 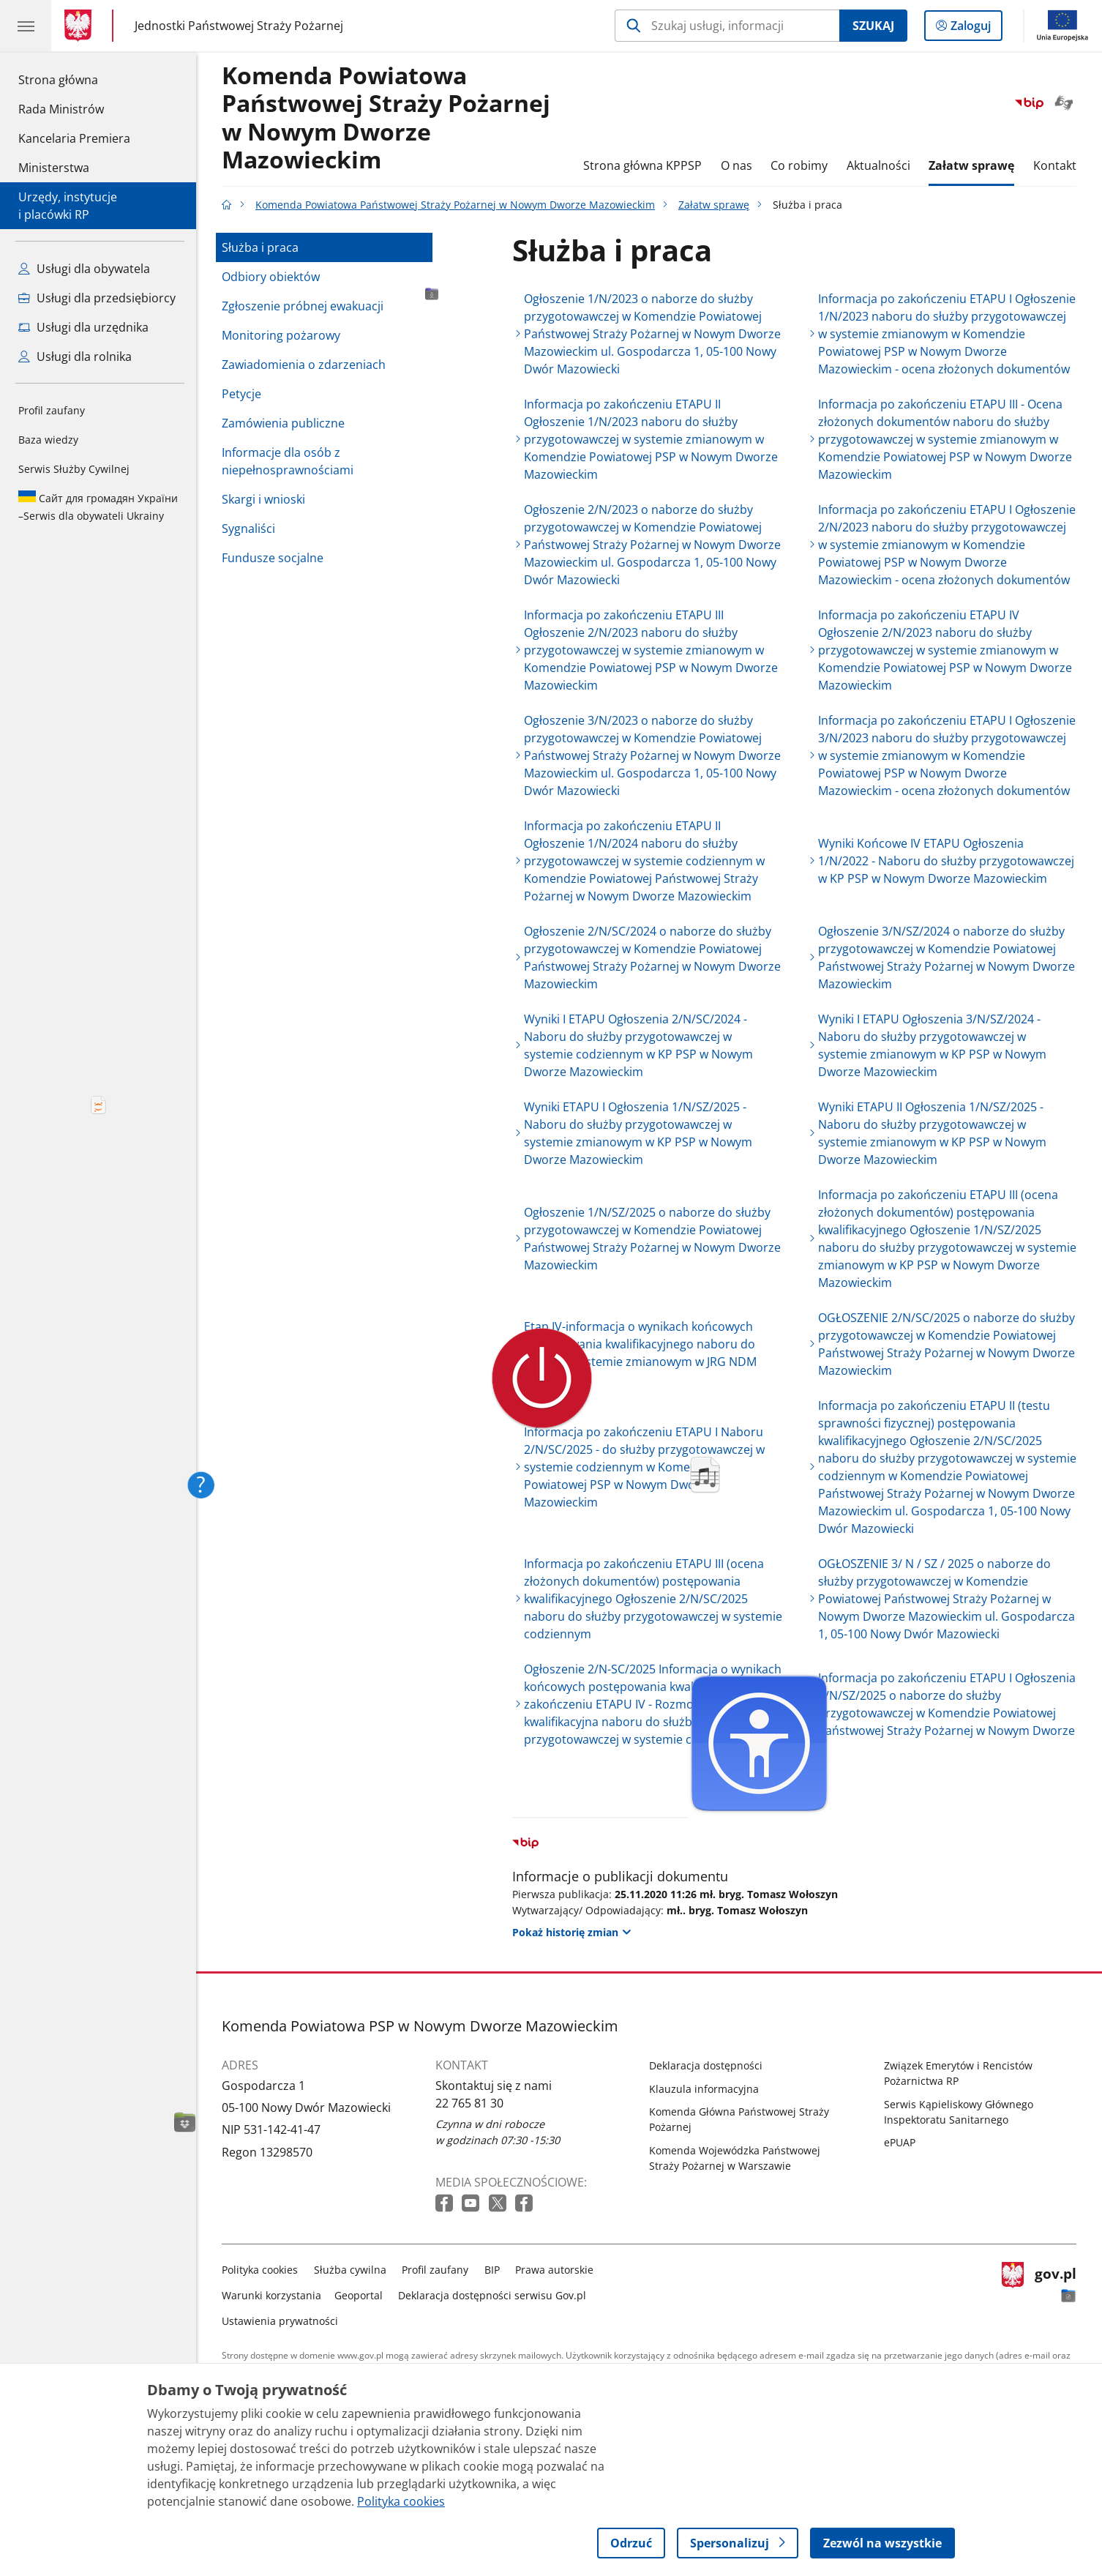 I want to click on shut down or power off the system, so click(x=541, y=1378).